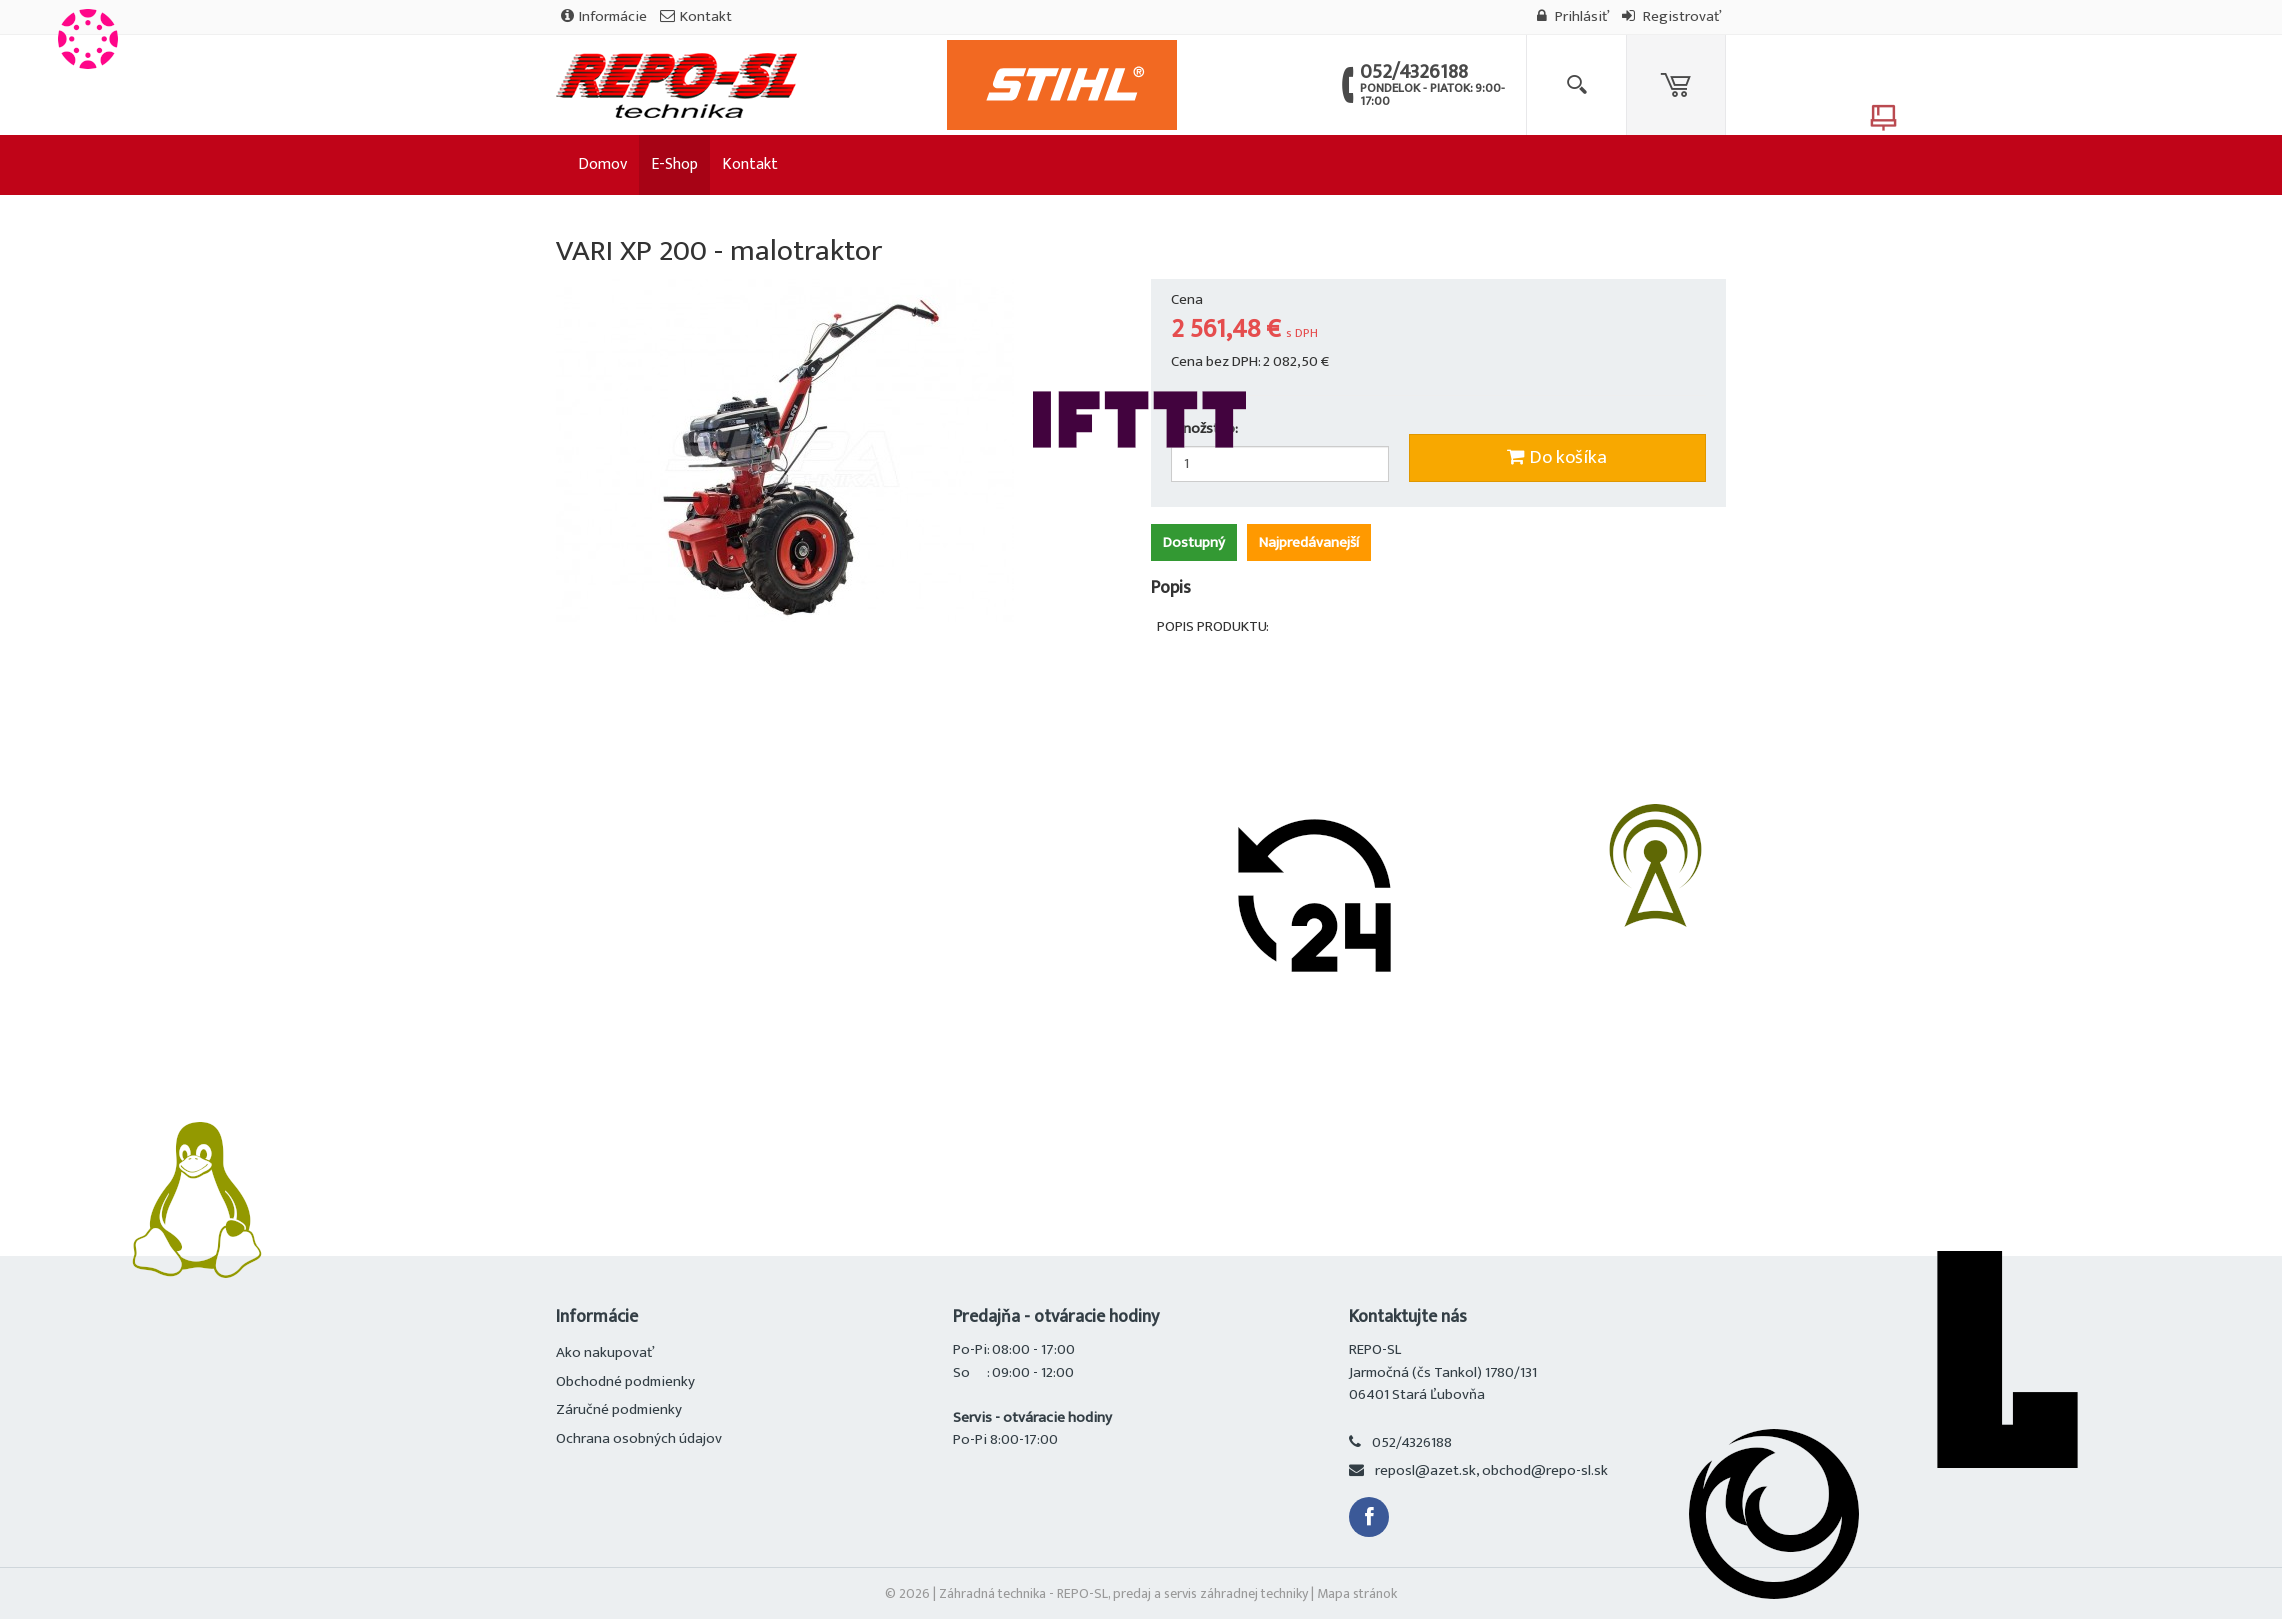 The height and width of the screenshot is (1619, 2282). I want to click on open IFTTT automation app, so click(1139, 419).